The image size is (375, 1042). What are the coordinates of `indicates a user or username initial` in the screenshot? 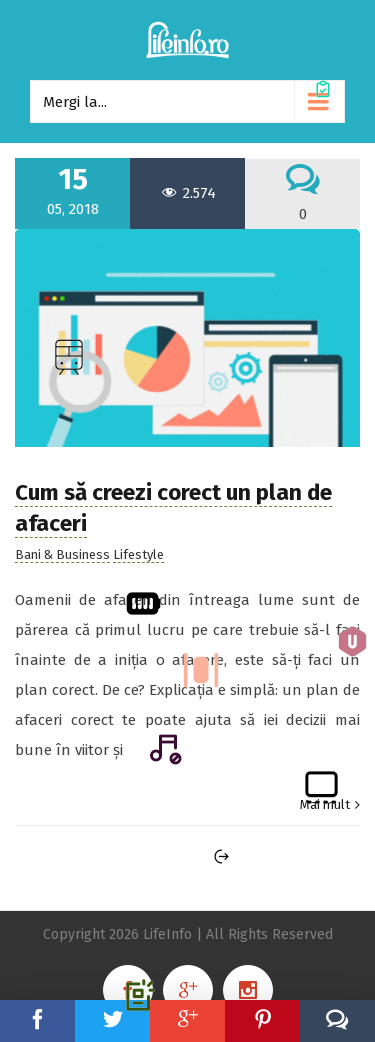 It's located at (352, 641).